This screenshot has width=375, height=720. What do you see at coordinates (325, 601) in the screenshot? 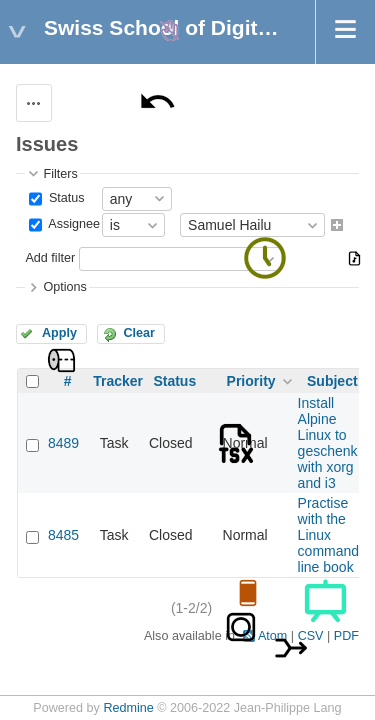
I see `start or view a presentation` at bounding box center [325, 601].